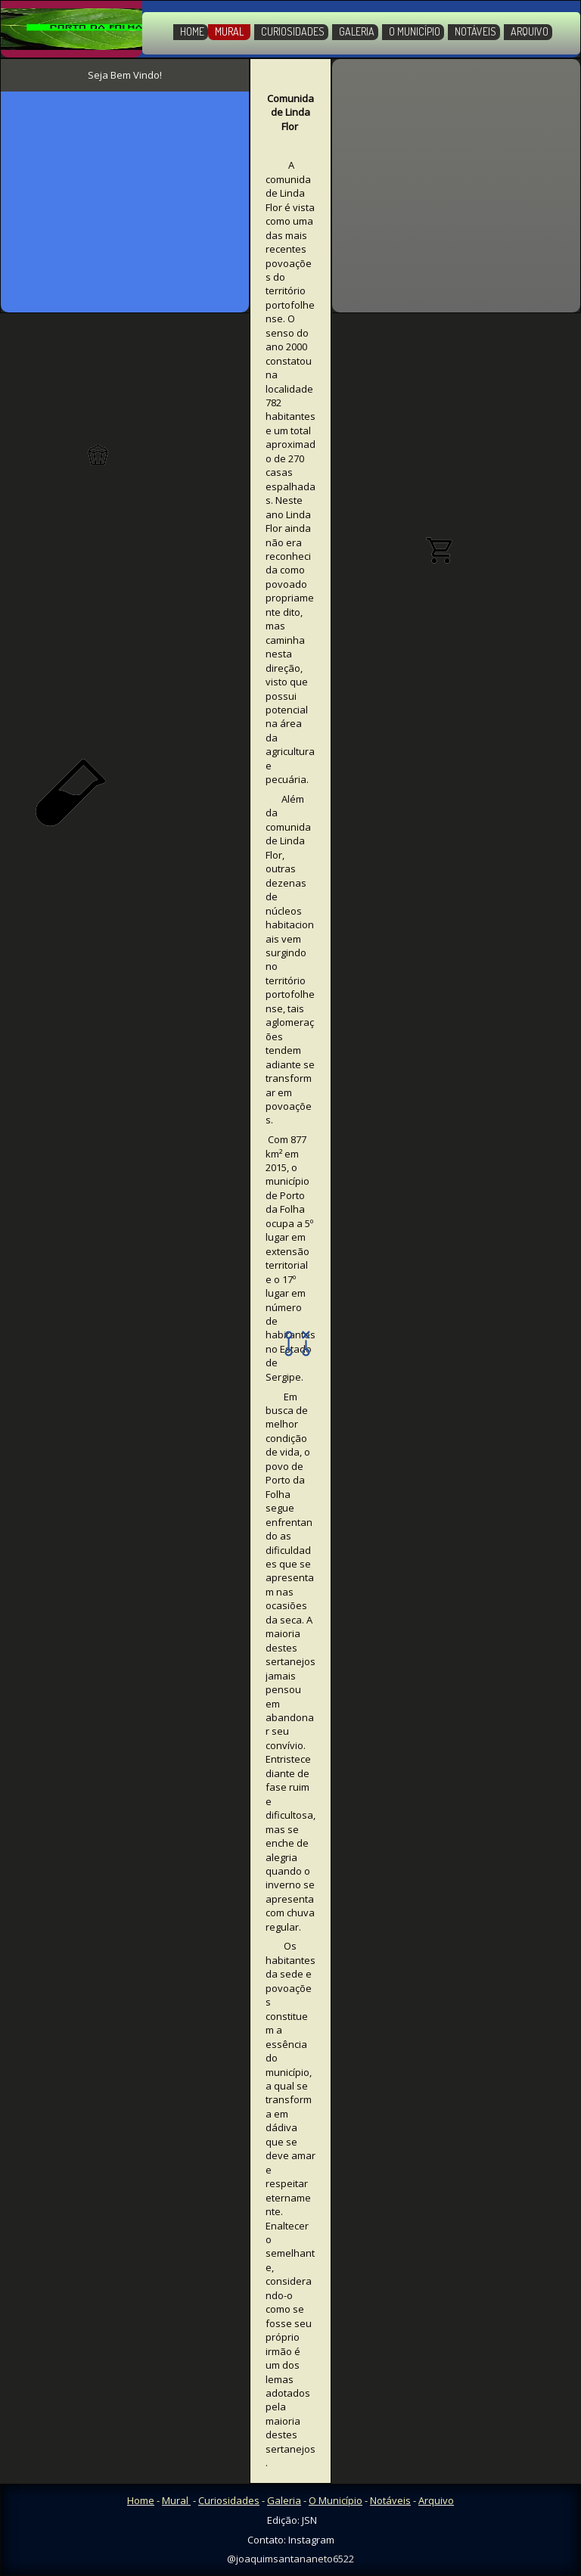 The width and height of the screenshot is (581, 2576). Describe the element at coordinates (98, 455) in the screenshot. I see `access movies or entertainment section` at that location.